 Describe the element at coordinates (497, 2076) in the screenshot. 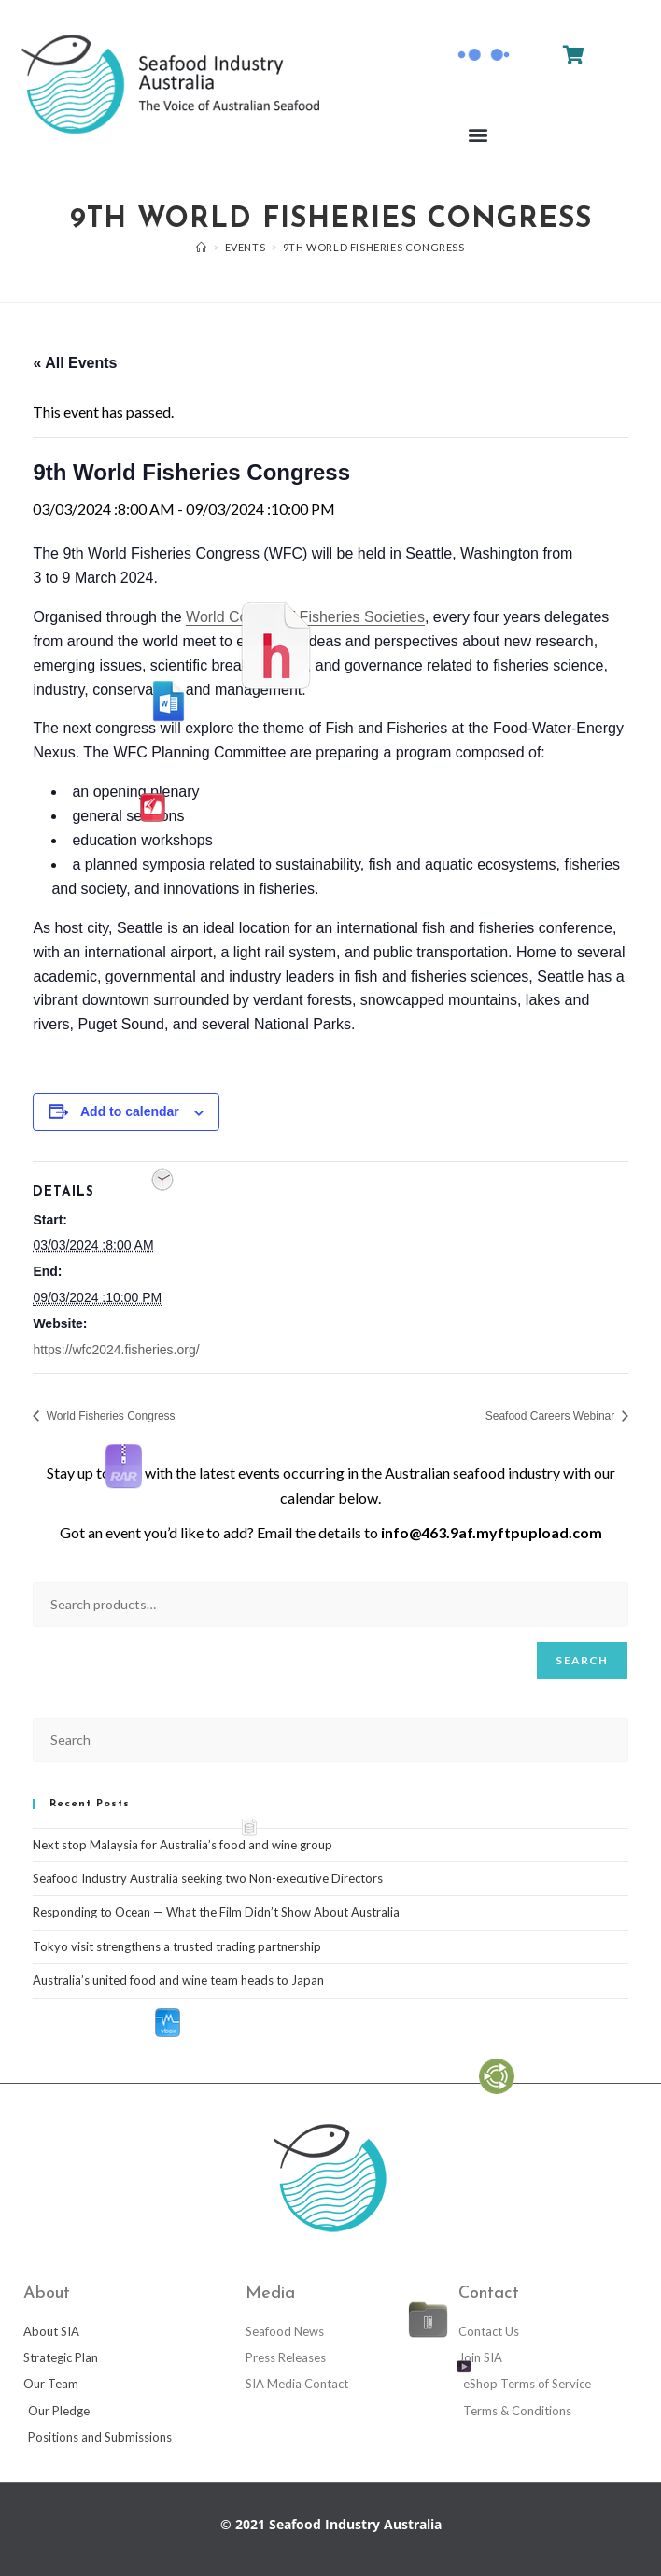

I see `launch the ubuntu mate desktop environment` at that location.